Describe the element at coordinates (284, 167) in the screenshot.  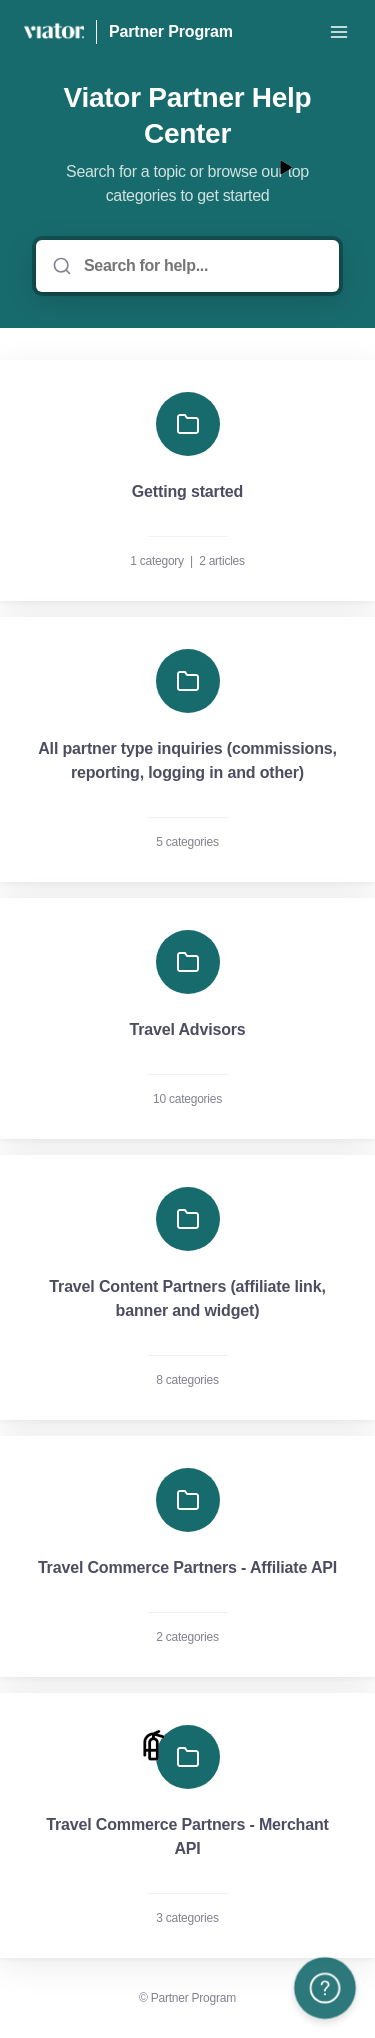
I see `start or resume media playback` at that location.